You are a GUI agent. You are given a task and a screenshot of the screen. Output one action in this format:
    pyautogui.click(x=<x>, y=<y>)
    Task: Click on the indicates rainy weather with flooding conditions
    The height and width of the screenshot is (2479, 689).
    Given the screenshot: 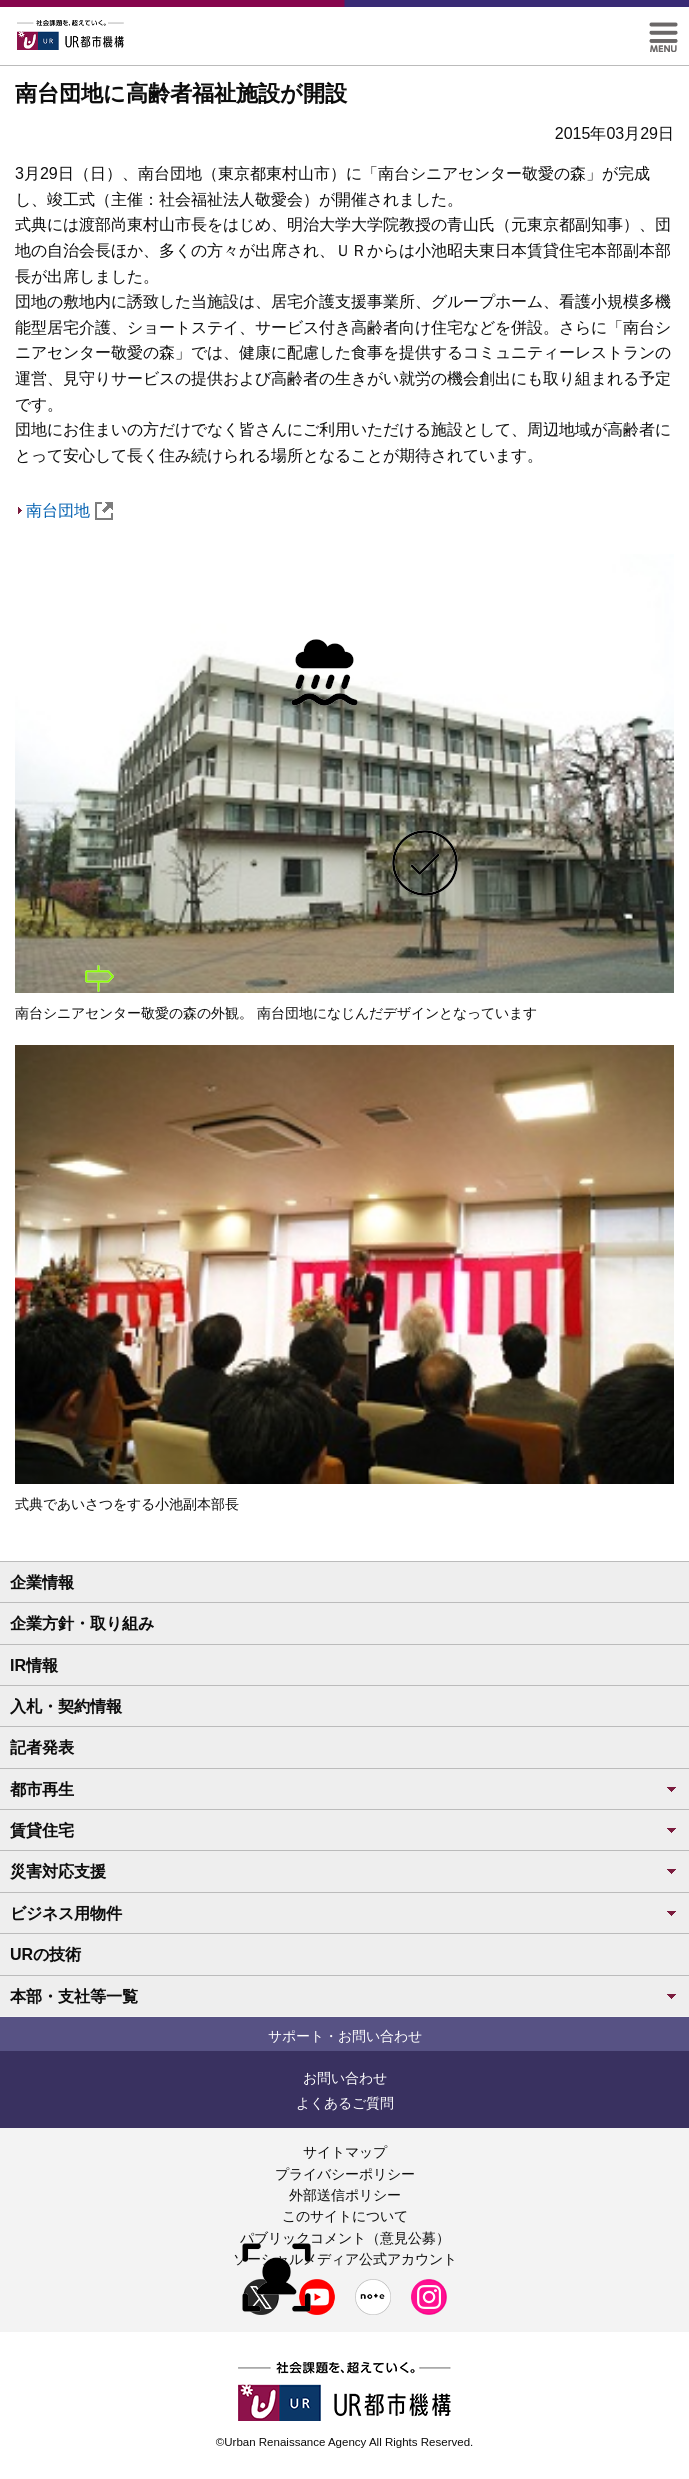 What is the action you would take?
    pyautogui.click(x=324, y=672)
    